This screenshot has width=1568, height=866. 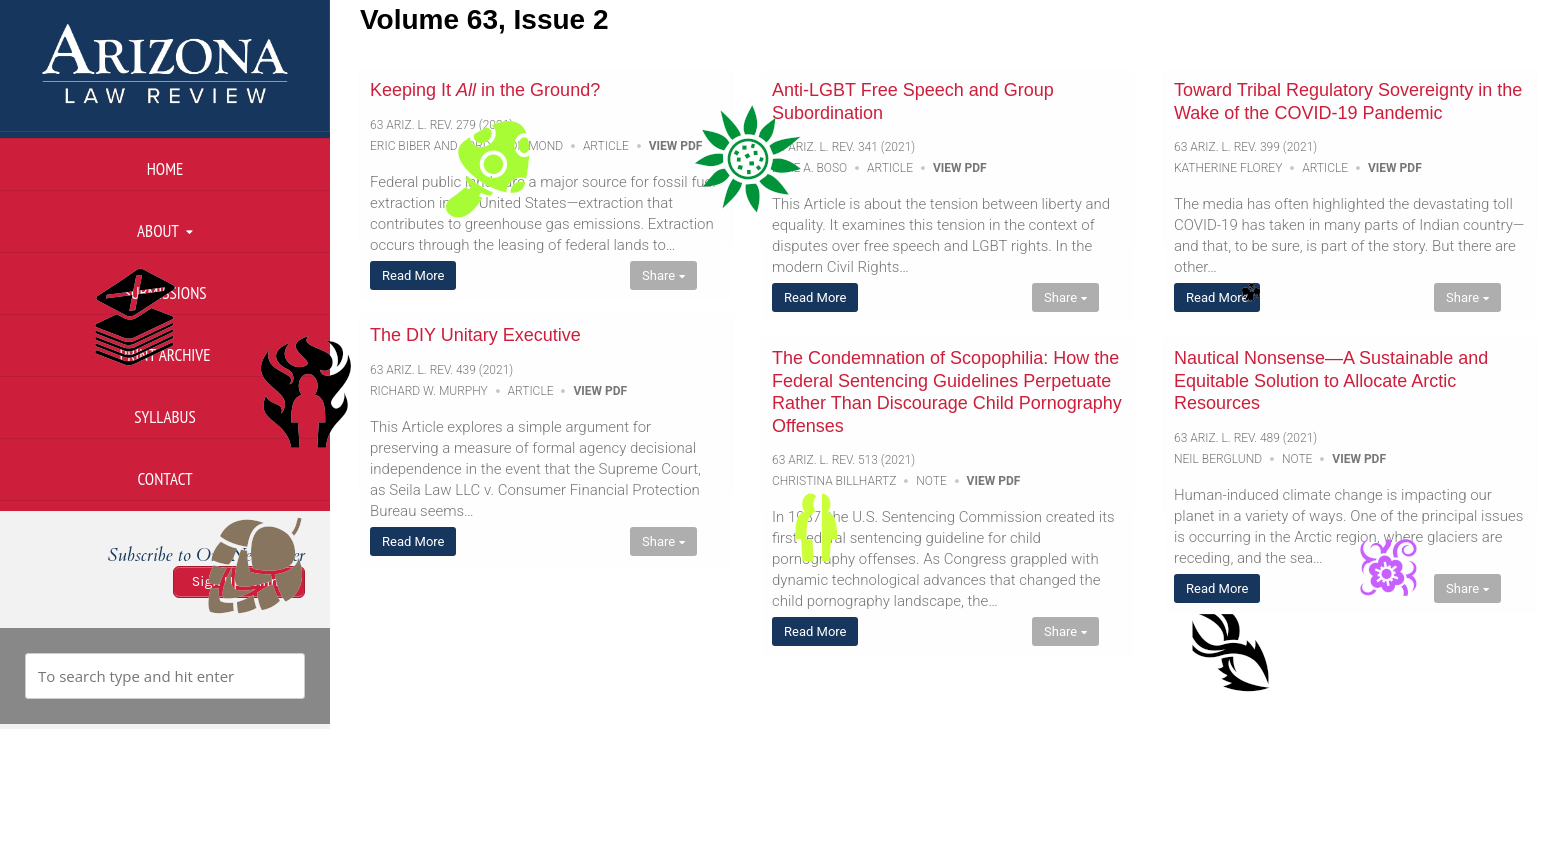 I want to click on decorative floral element for game UI, so click(x=1388, y=567).